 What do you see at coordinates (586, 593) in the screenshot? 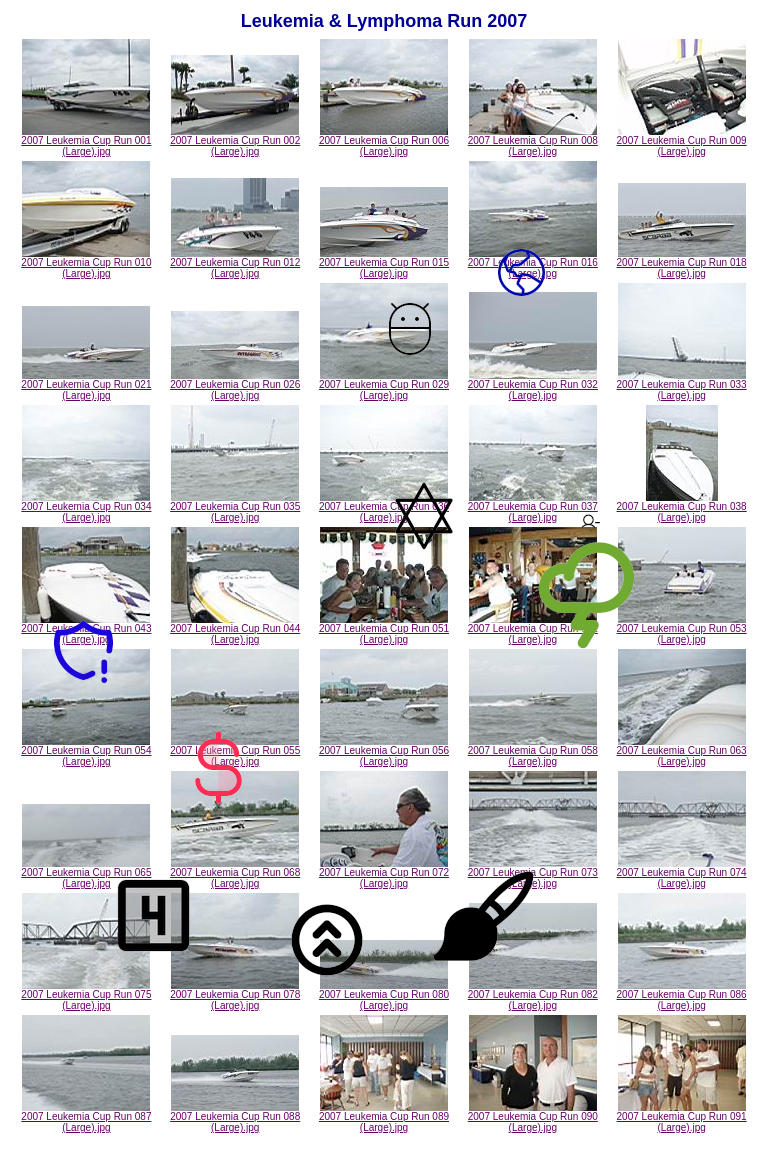
I see `indicates thunderstorm or severe weather conditions` at bounding box center [586, 593].